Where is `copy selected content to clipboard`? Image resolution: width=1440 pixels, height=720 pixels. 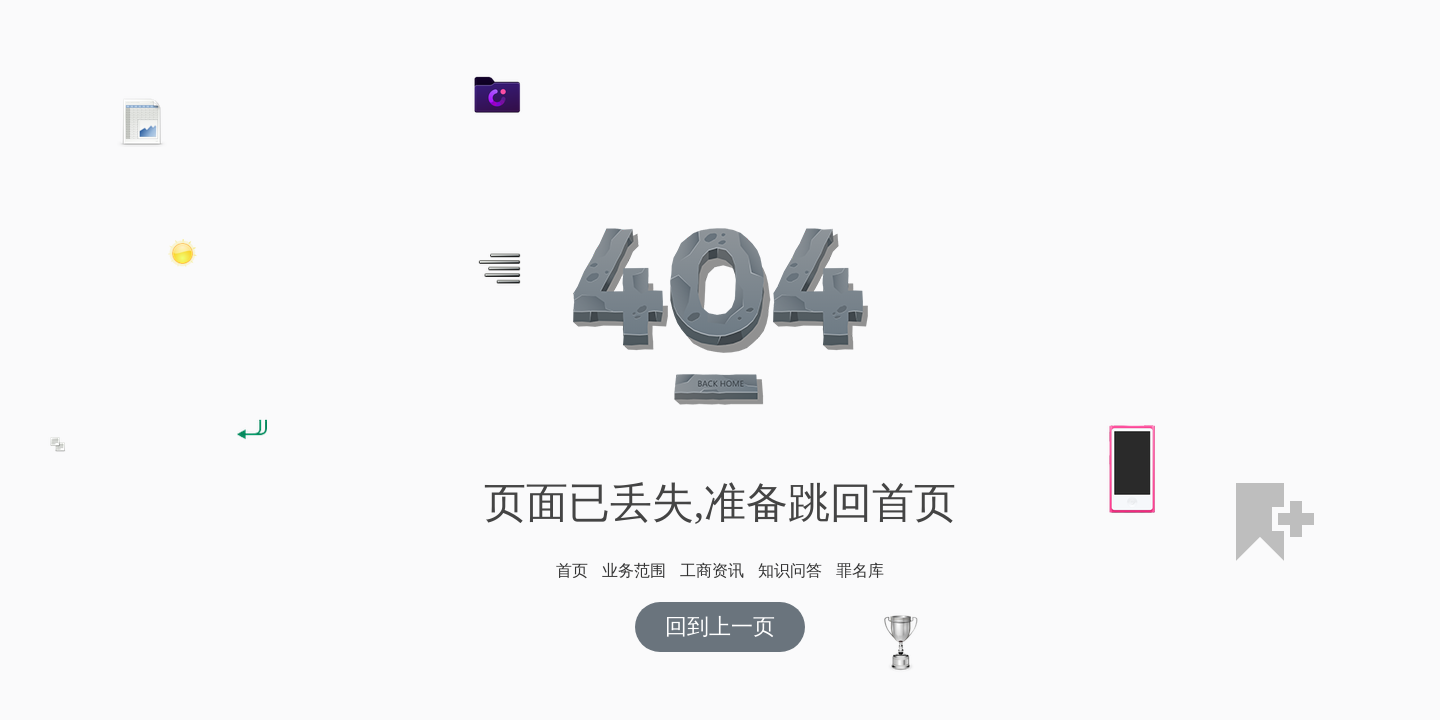 copy selected content to clipboard is located at coordinates (57, 443).